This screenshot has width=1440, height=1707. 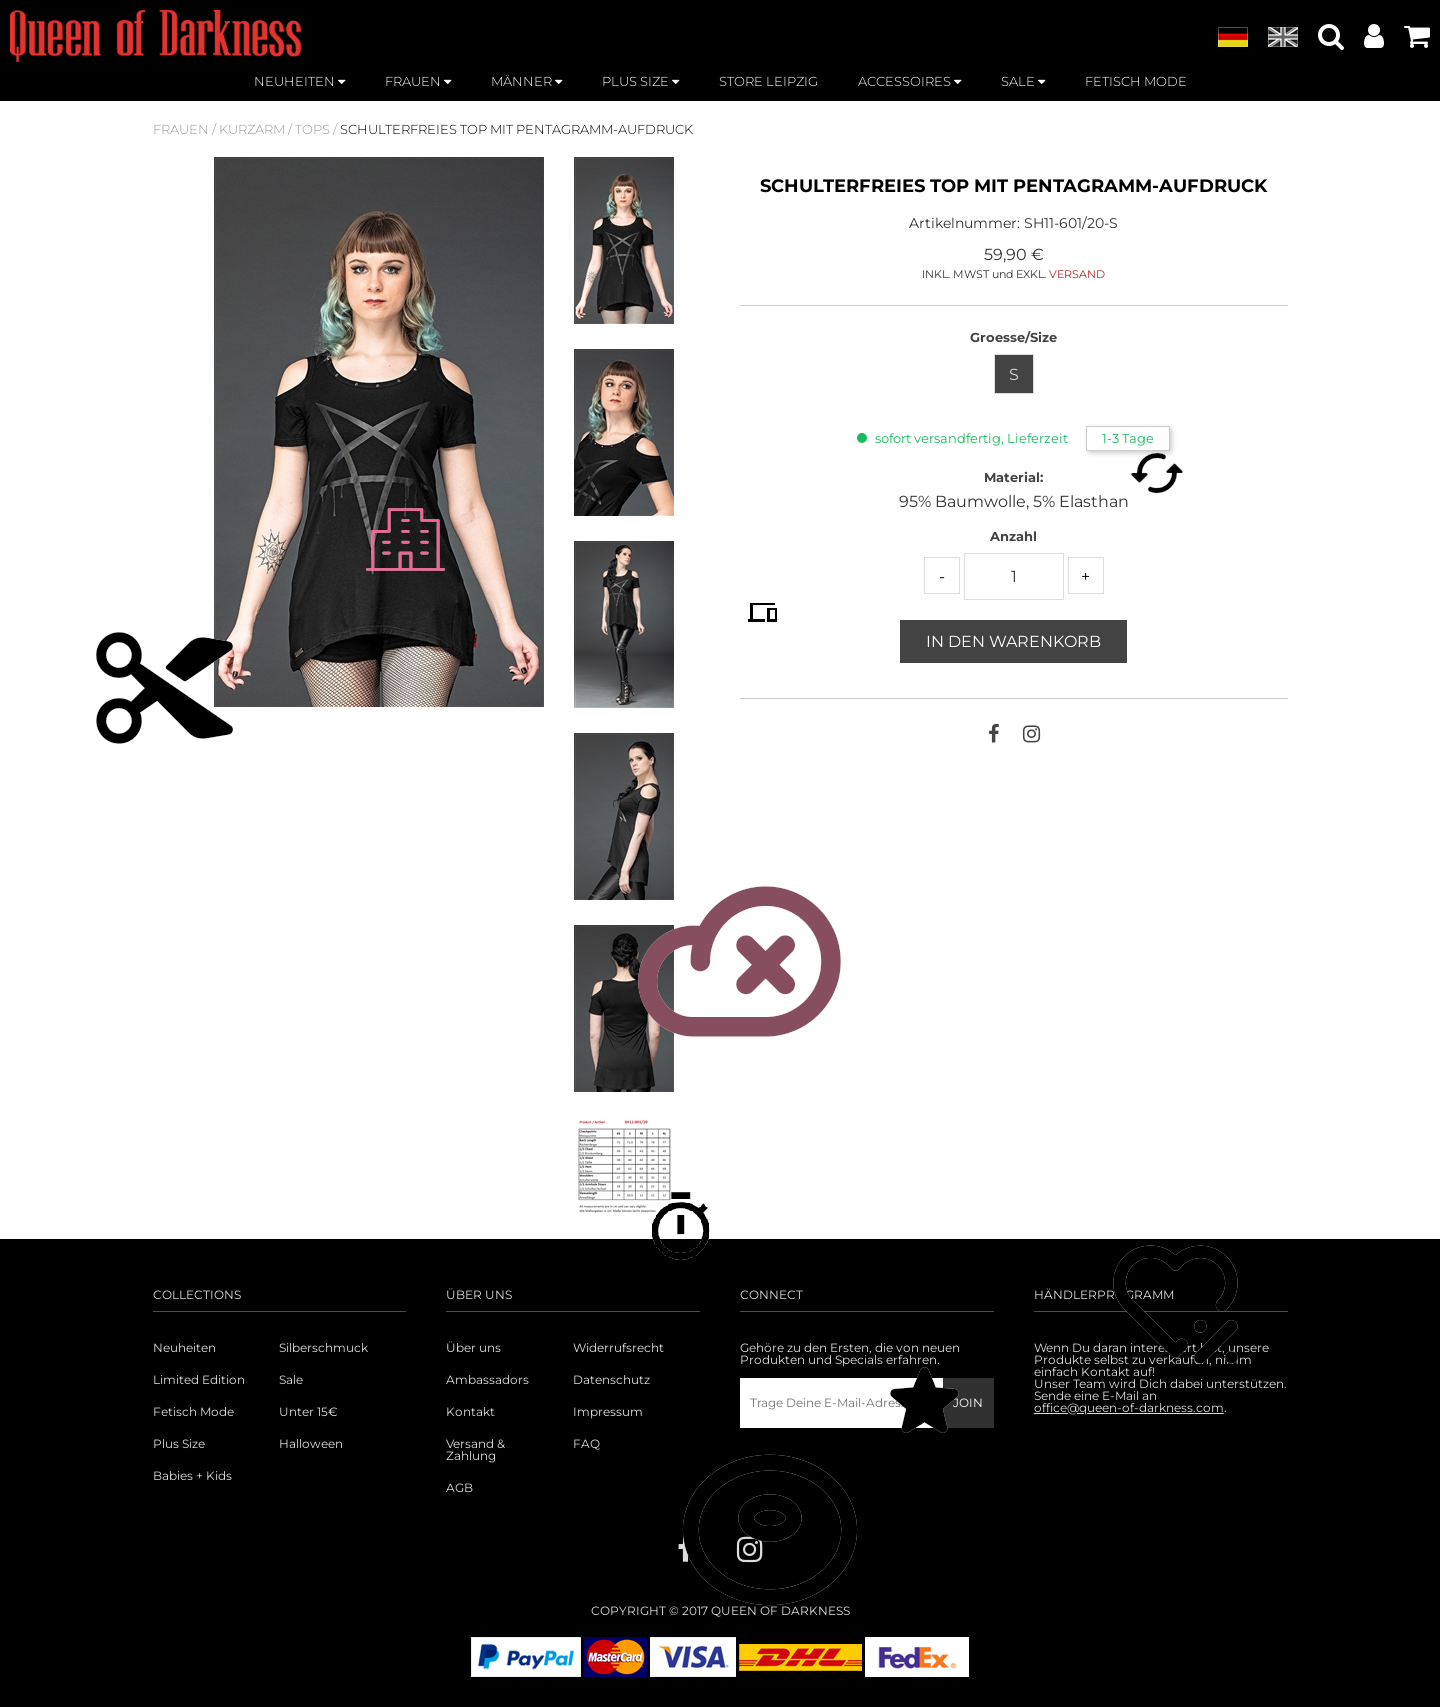 I want to click on cut selected content, so click(x=162, y=688).